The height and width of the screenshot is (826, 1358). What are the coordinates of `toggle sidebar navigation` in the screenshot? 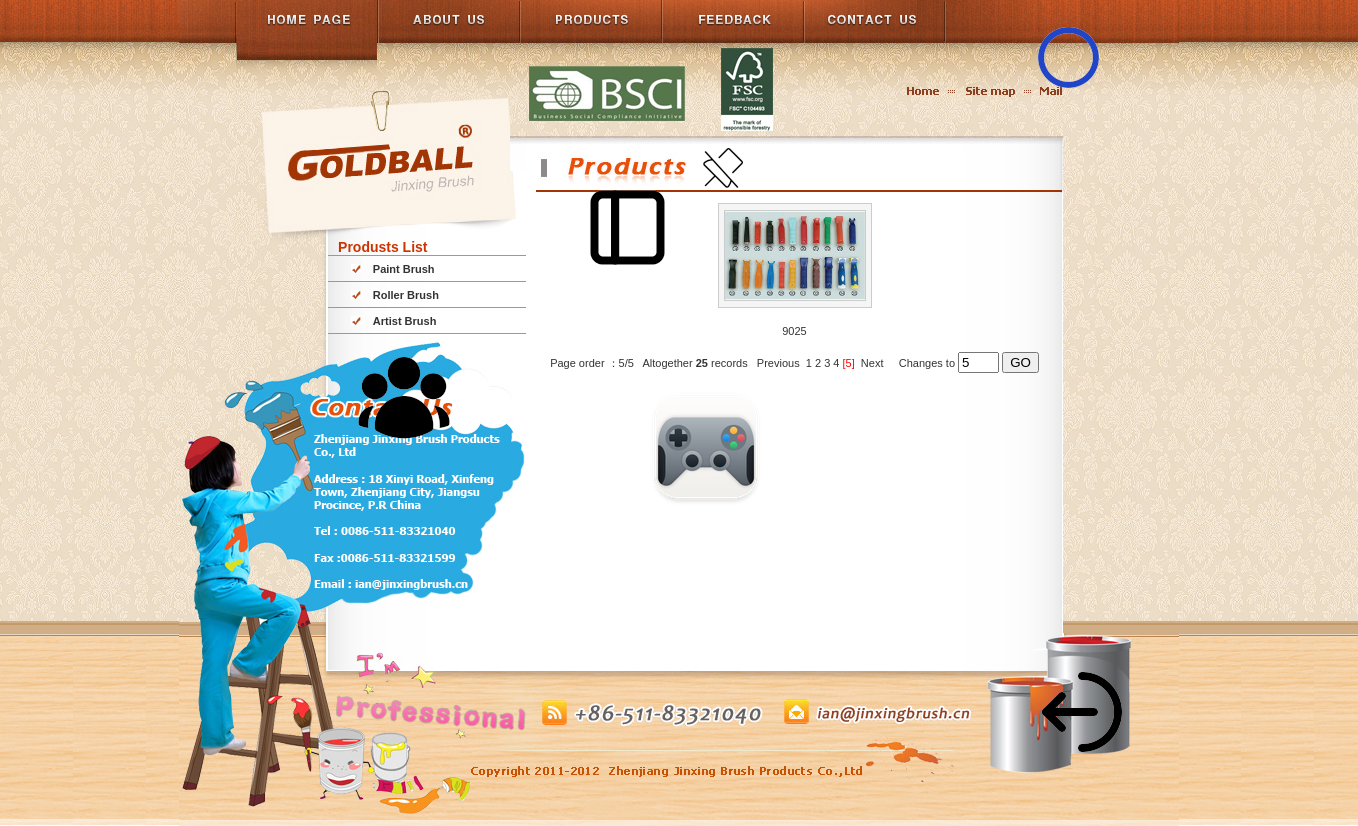 It's located at (627, 227).